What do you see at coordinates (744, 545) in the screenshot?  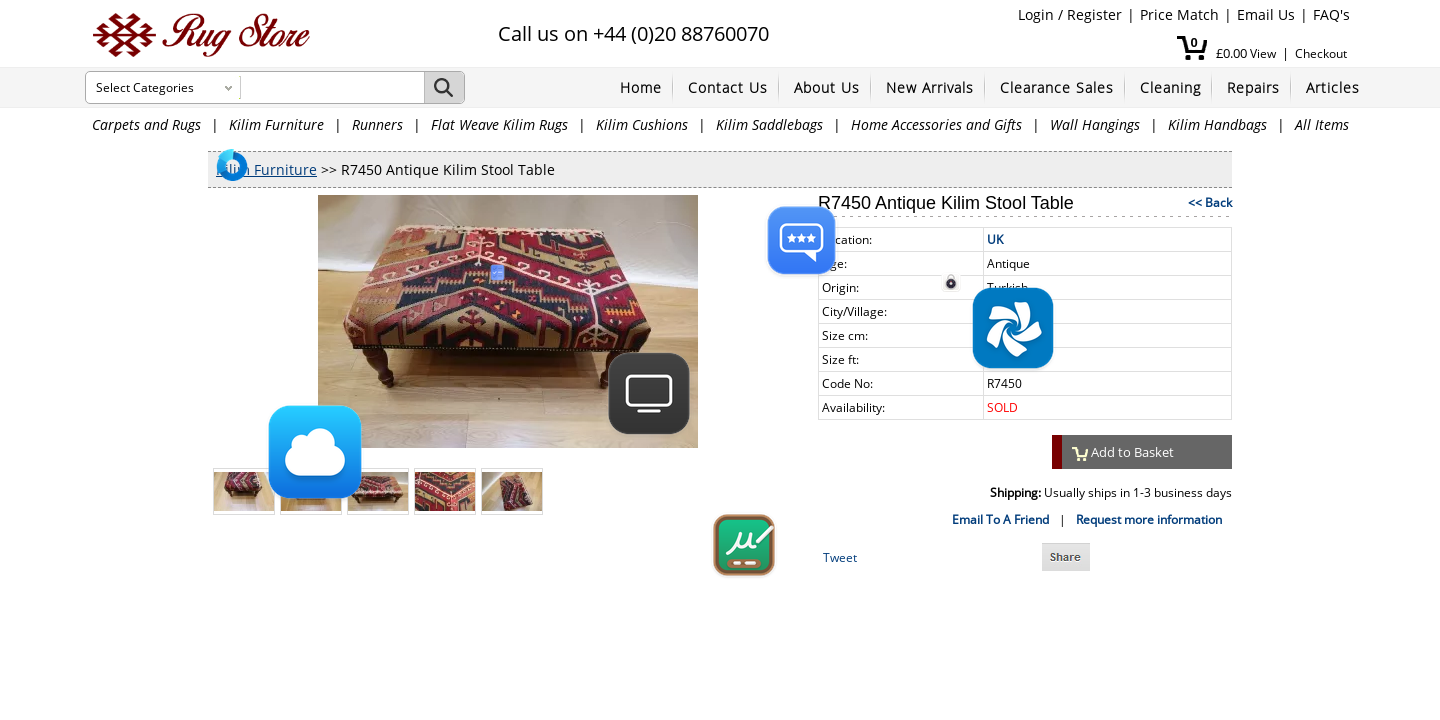 I see `open tex-match app for handwriting or symbol recognition` at bounding box center [744, 545].